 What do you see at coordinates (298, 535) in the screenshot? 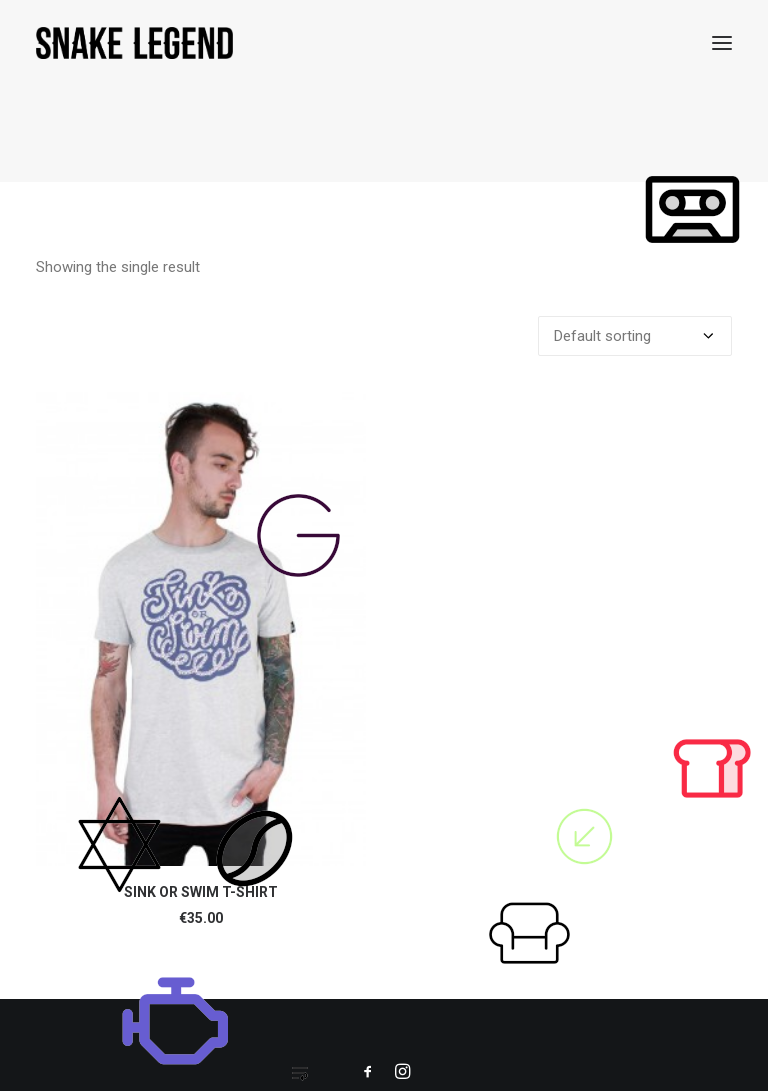
I see `sign in with Google` at bounding box center [298, 535].